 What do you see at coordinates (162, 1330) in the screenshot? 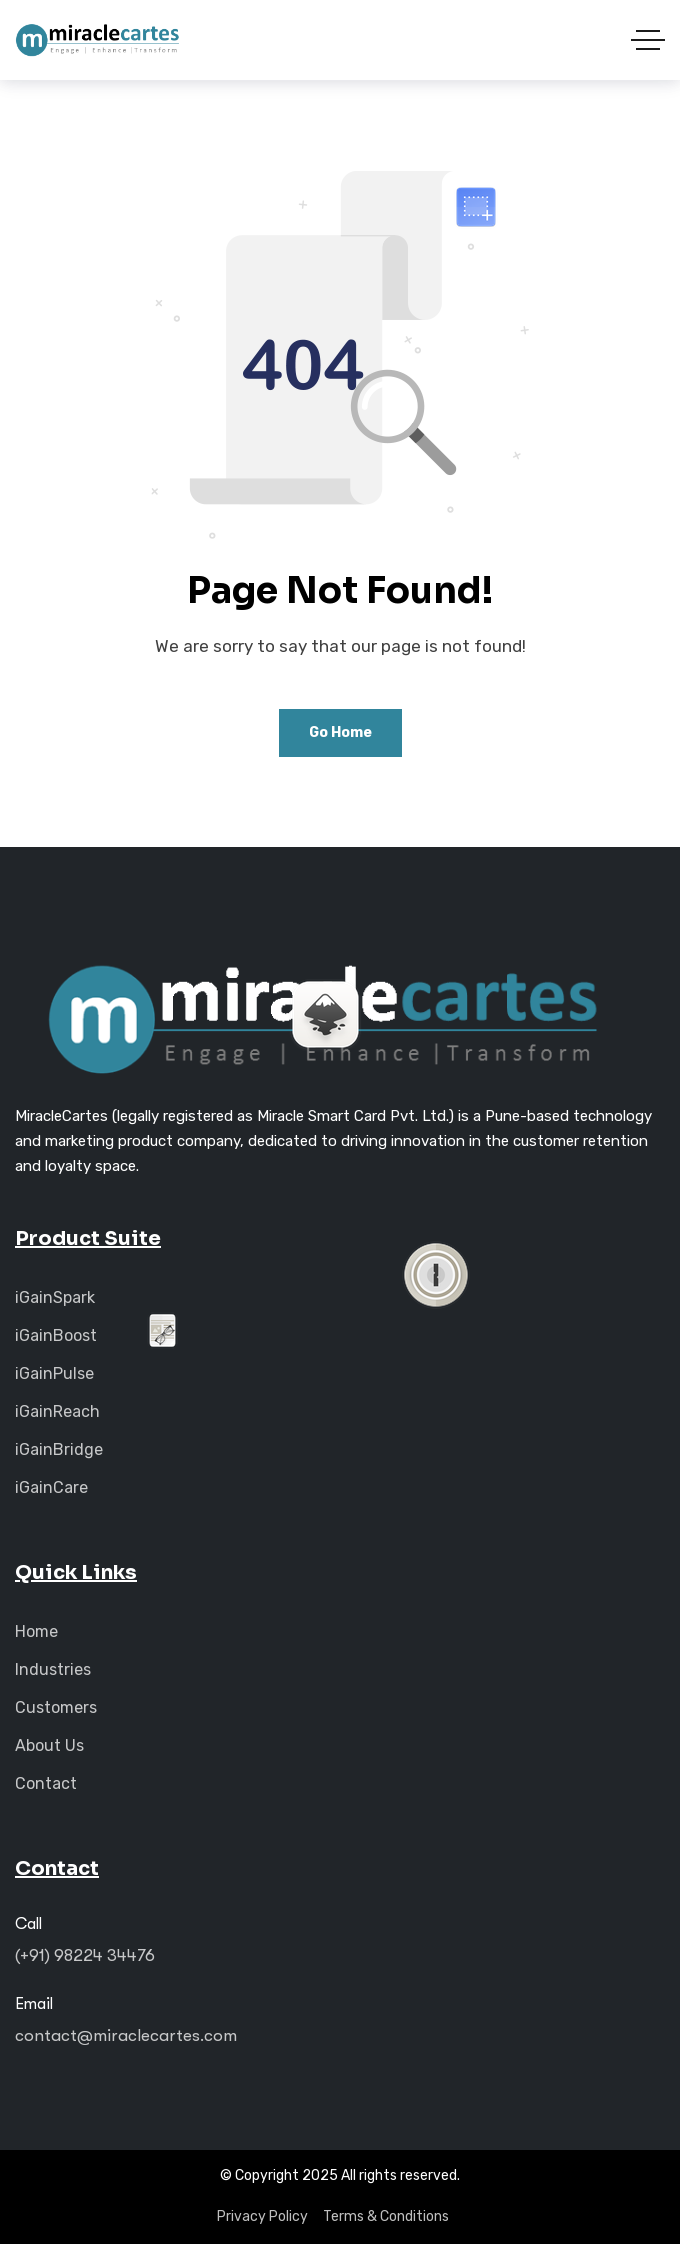
I see `open office productivity suite` at bounding box center [162, 1330].